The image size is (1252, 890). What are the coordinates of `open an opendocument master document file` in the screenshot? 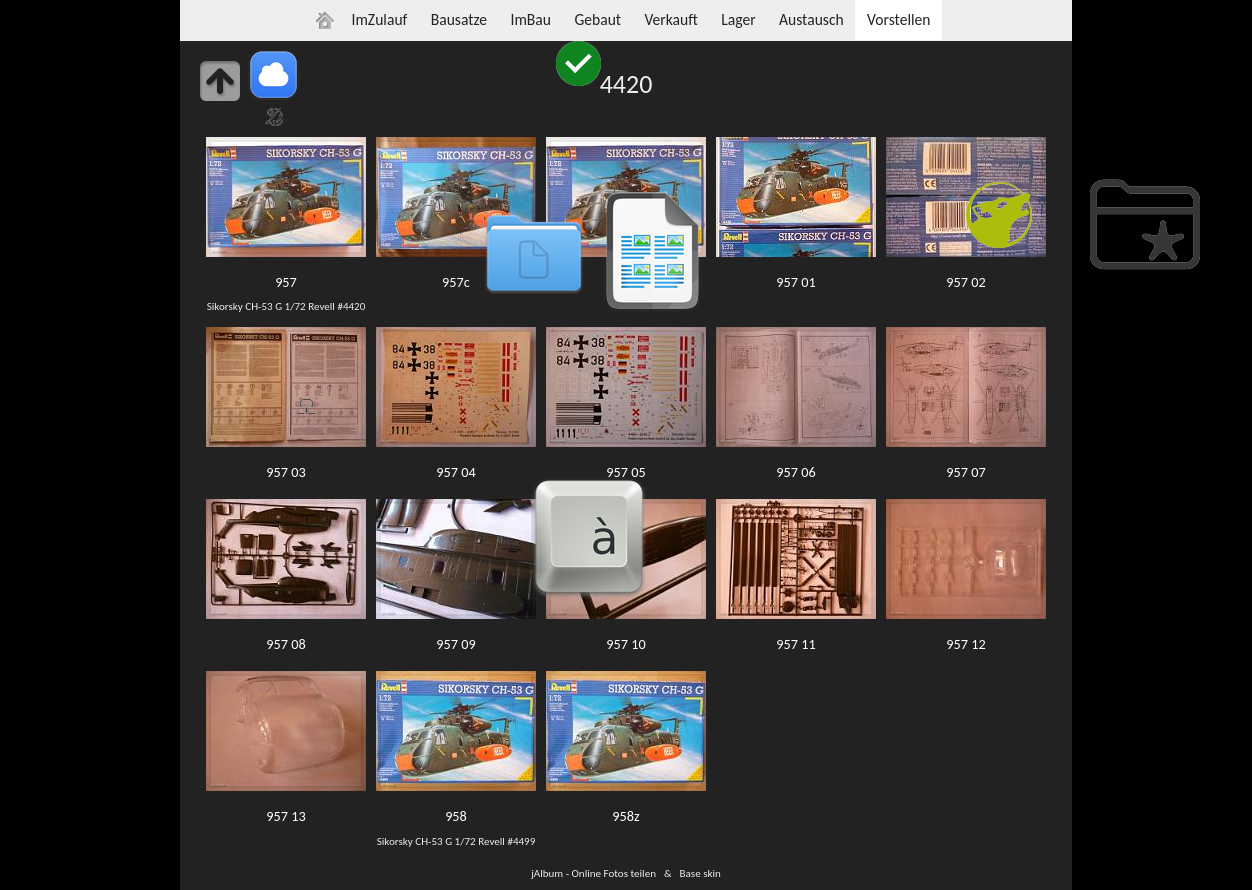 It's located at (652, 250).